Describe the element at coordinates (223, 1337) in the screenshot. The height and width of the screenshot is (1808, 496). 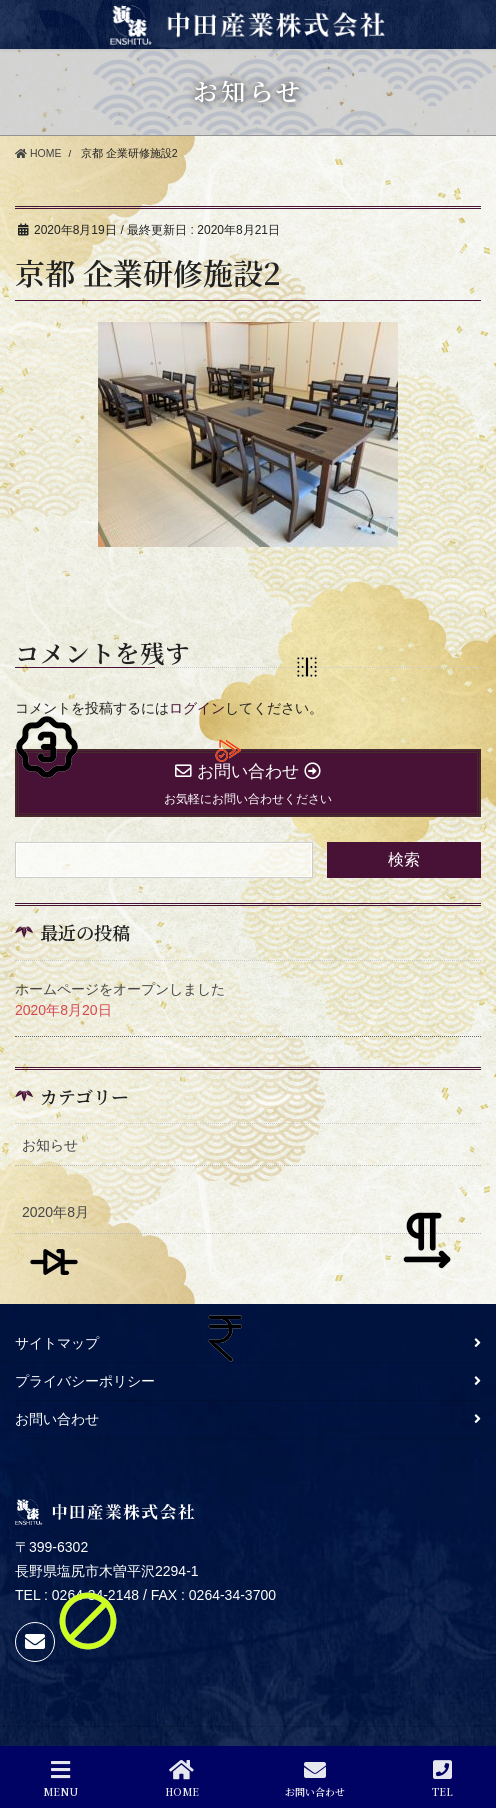
I see `view prices in Indian rupees` at that location.